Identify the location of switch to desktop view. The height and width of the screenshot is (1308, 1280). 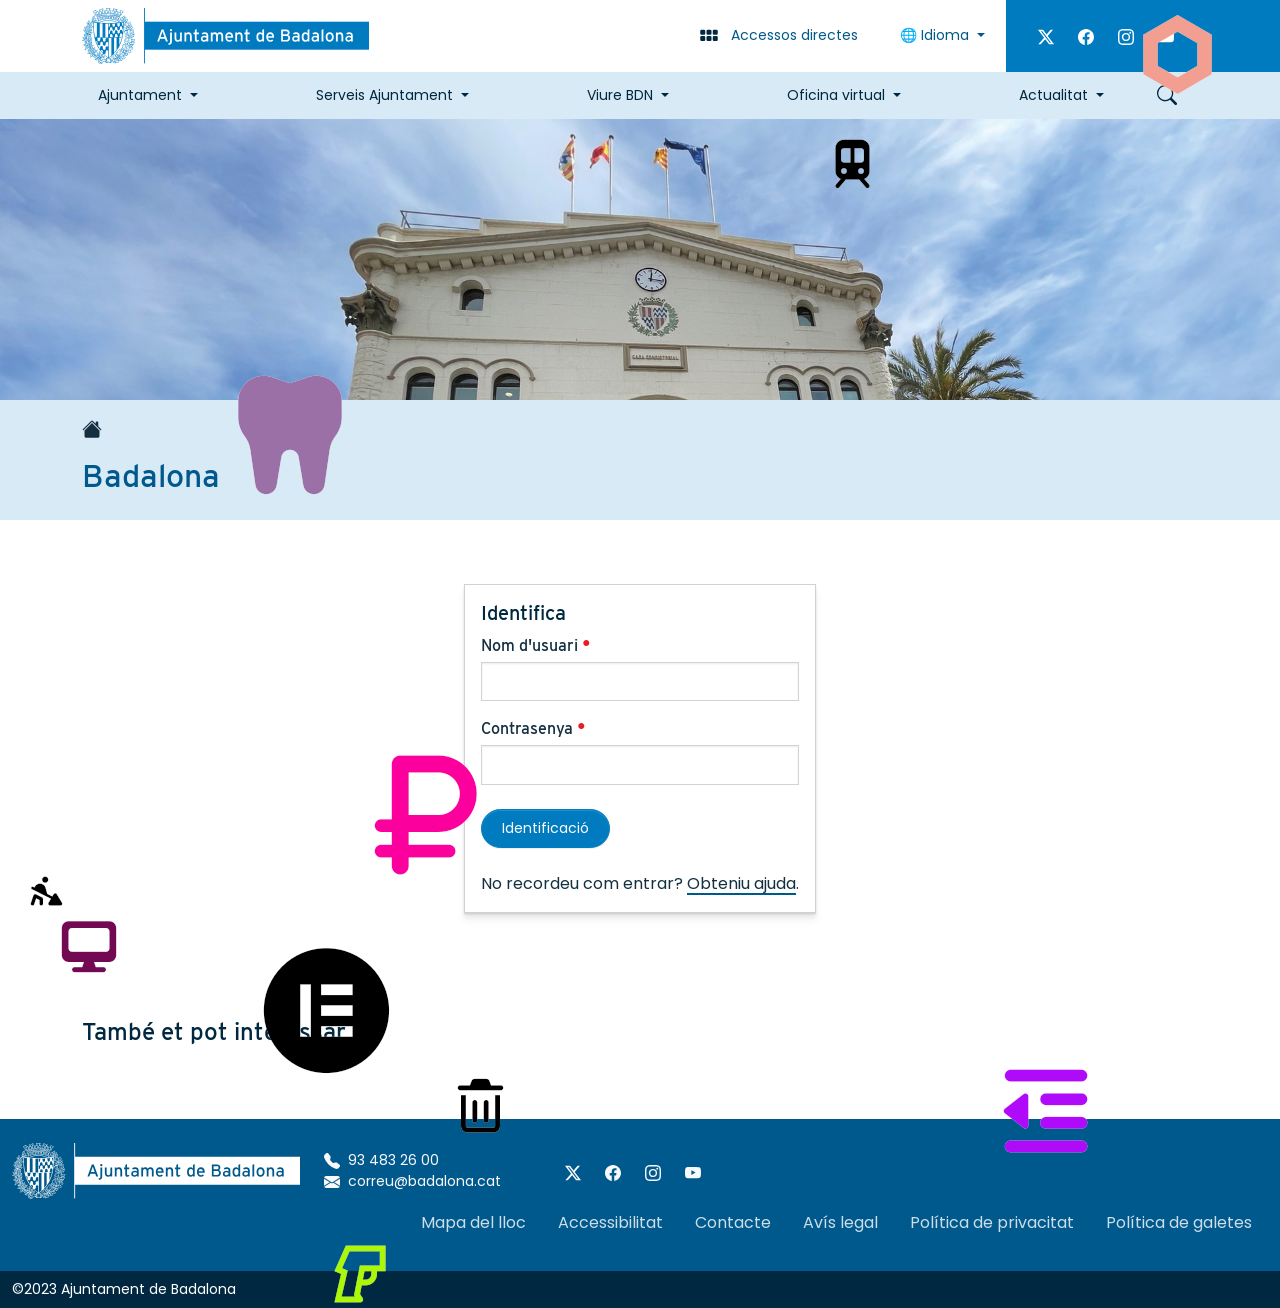
(89, 945).